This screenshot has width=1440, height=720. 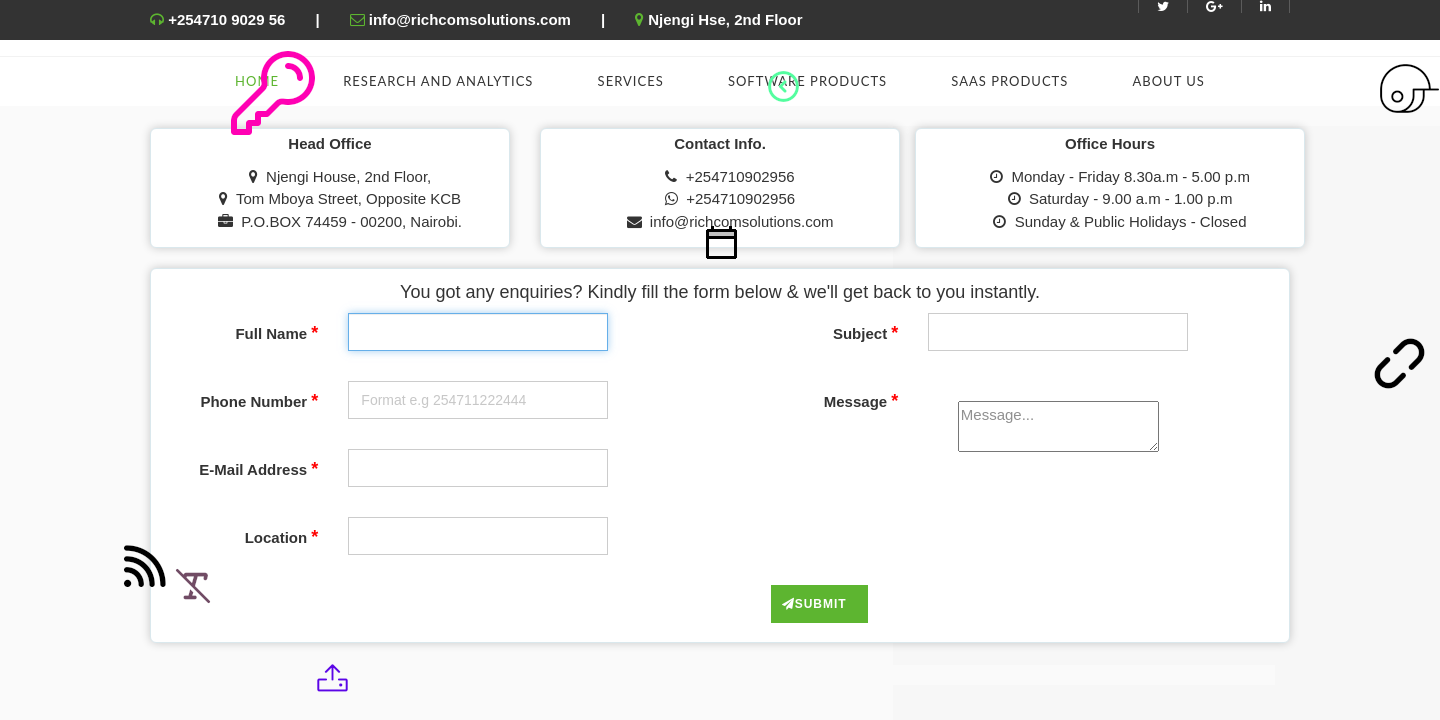 What do you see at coordinates (783, 86) in the screenshot?
I see `go back to the previous screen` at bounding box center [783, 86].